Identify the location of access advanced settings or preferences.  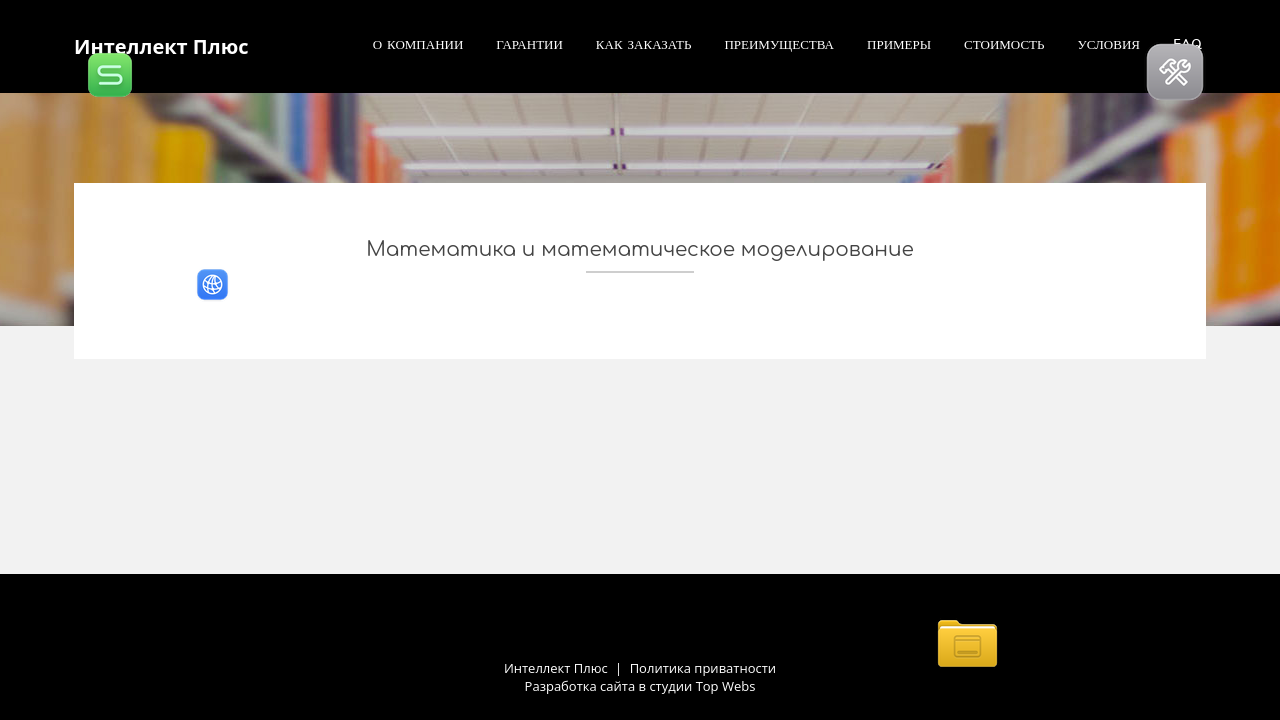
(1175, 73).